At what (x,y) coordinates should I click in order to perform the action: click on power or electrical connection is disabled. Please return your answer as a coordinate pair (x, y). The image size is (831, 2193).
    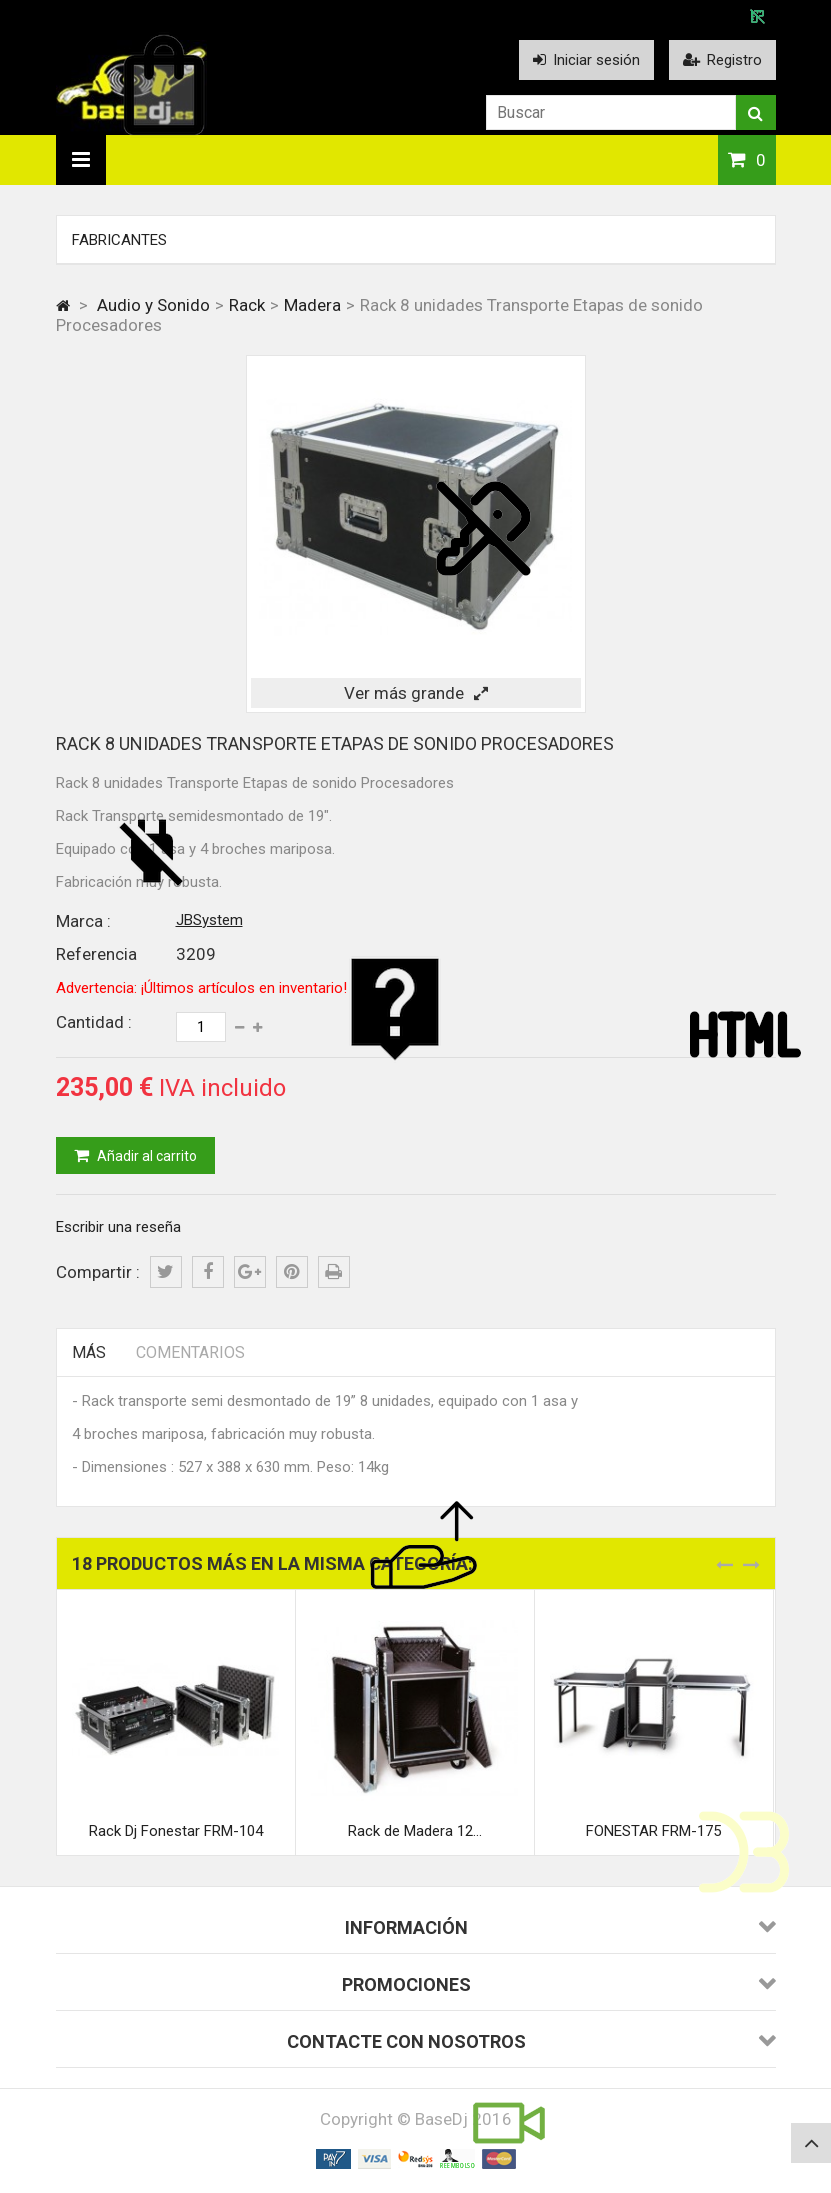
    Looking at the image, I should click on (152, 851).